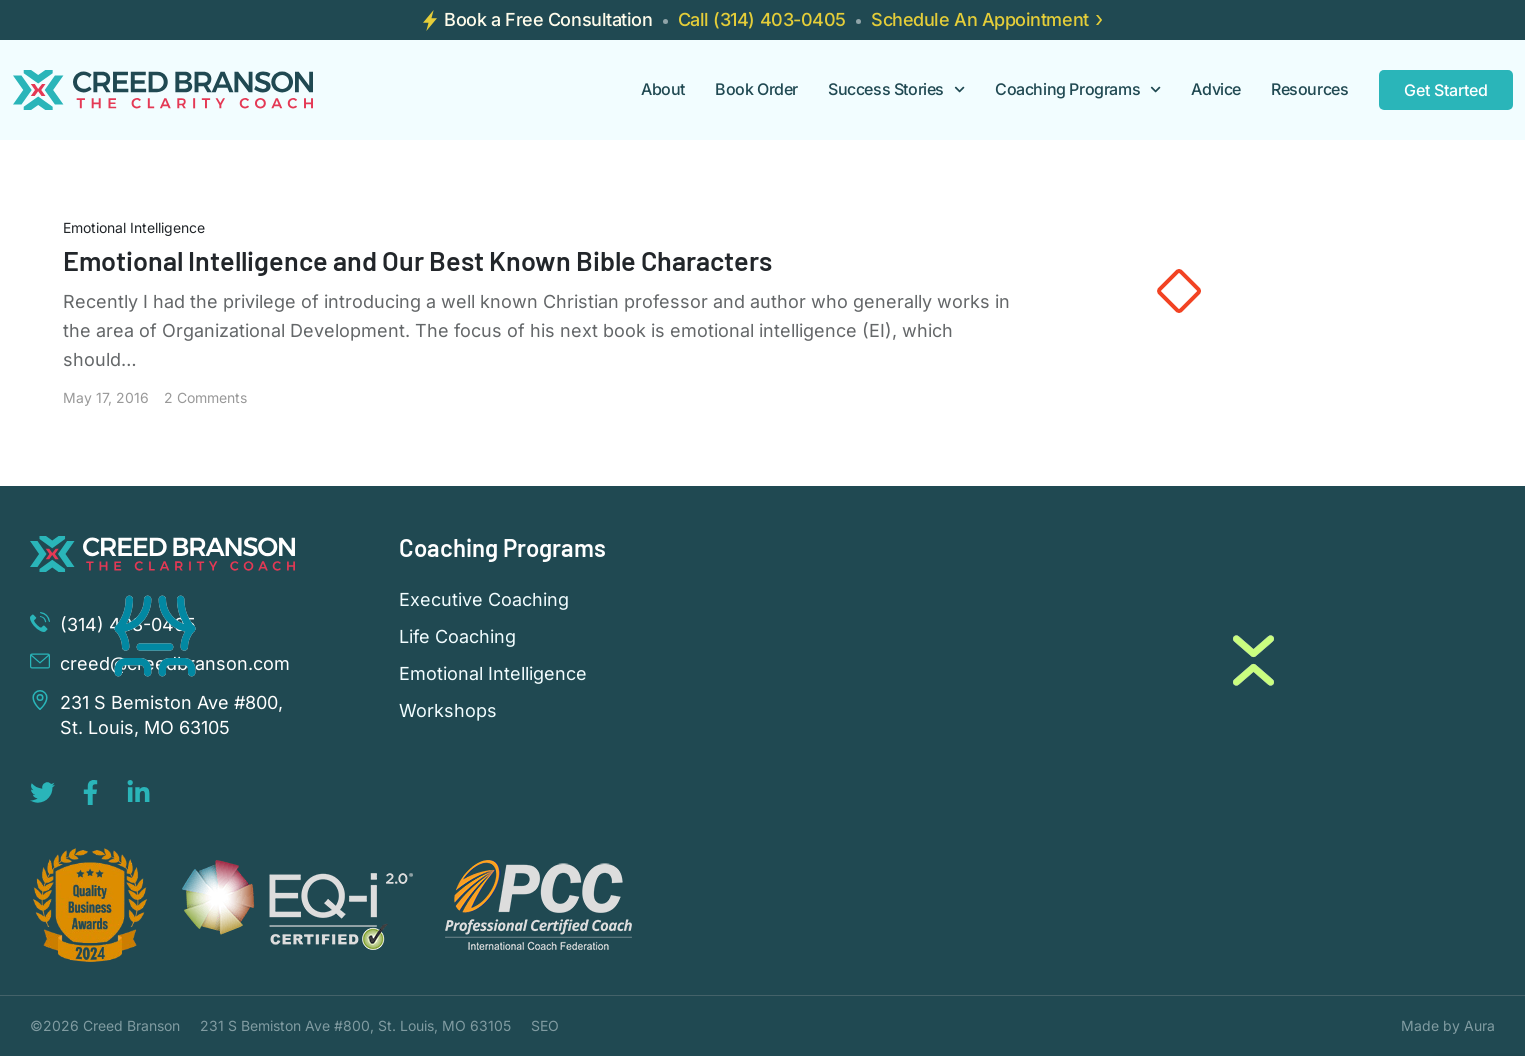  I want to click on access theater or cinema listings, so click(155, 636).